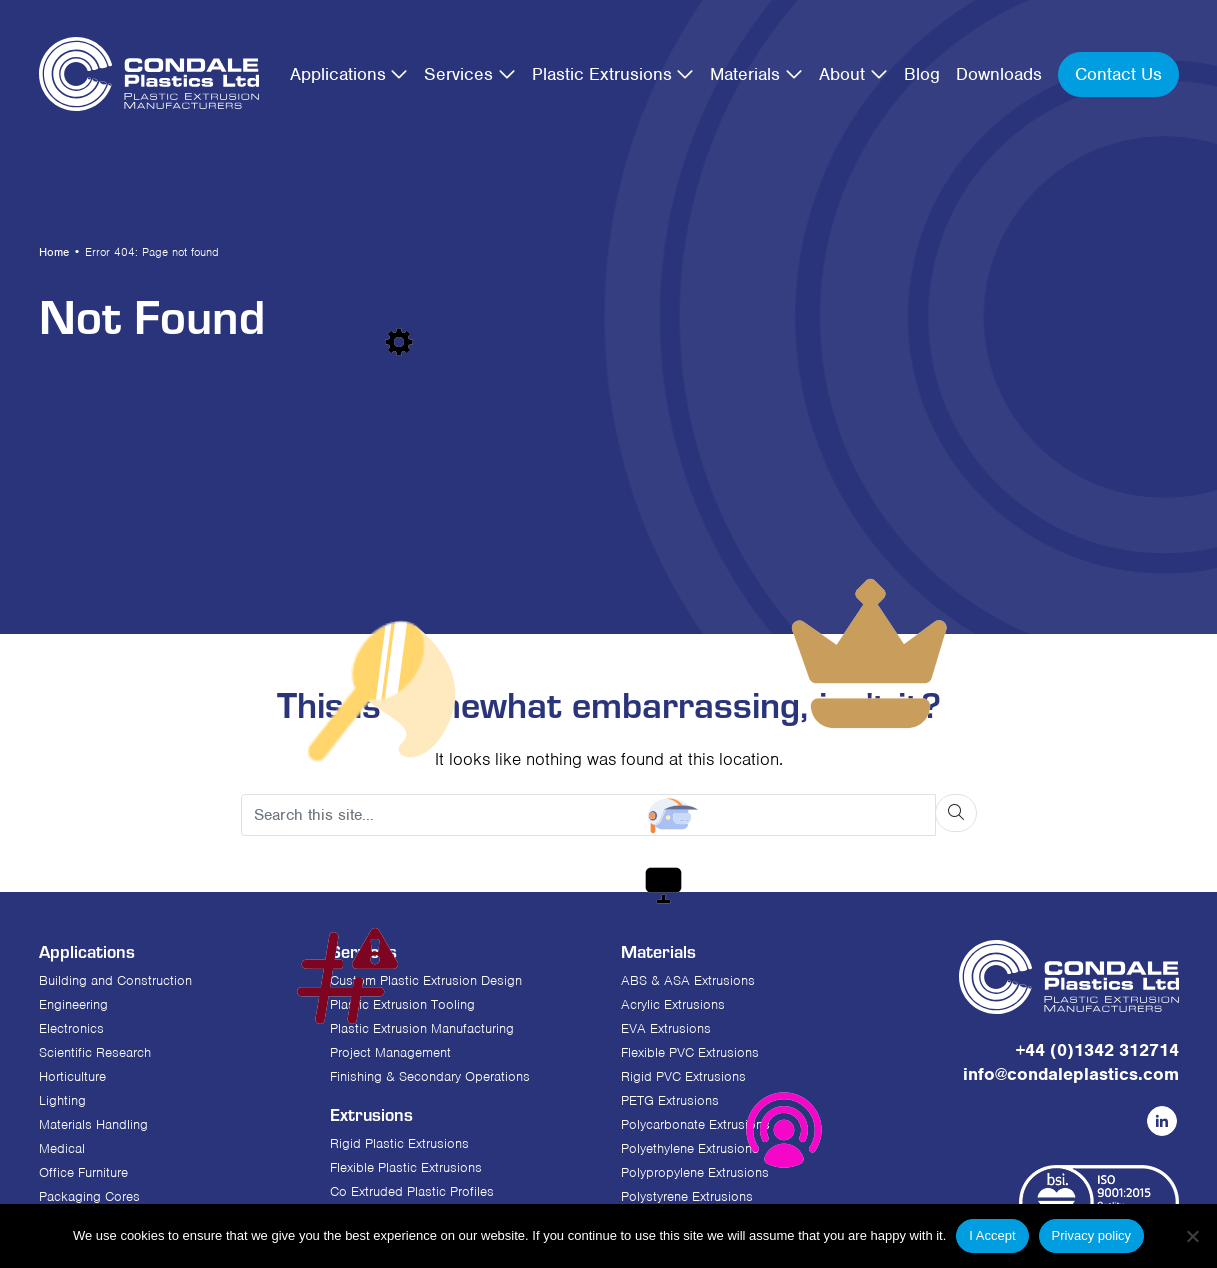  What do you see at coordinates (870, 653) in the screenshot?
I see `indicates server owner status` at bounding box center [870, 653].